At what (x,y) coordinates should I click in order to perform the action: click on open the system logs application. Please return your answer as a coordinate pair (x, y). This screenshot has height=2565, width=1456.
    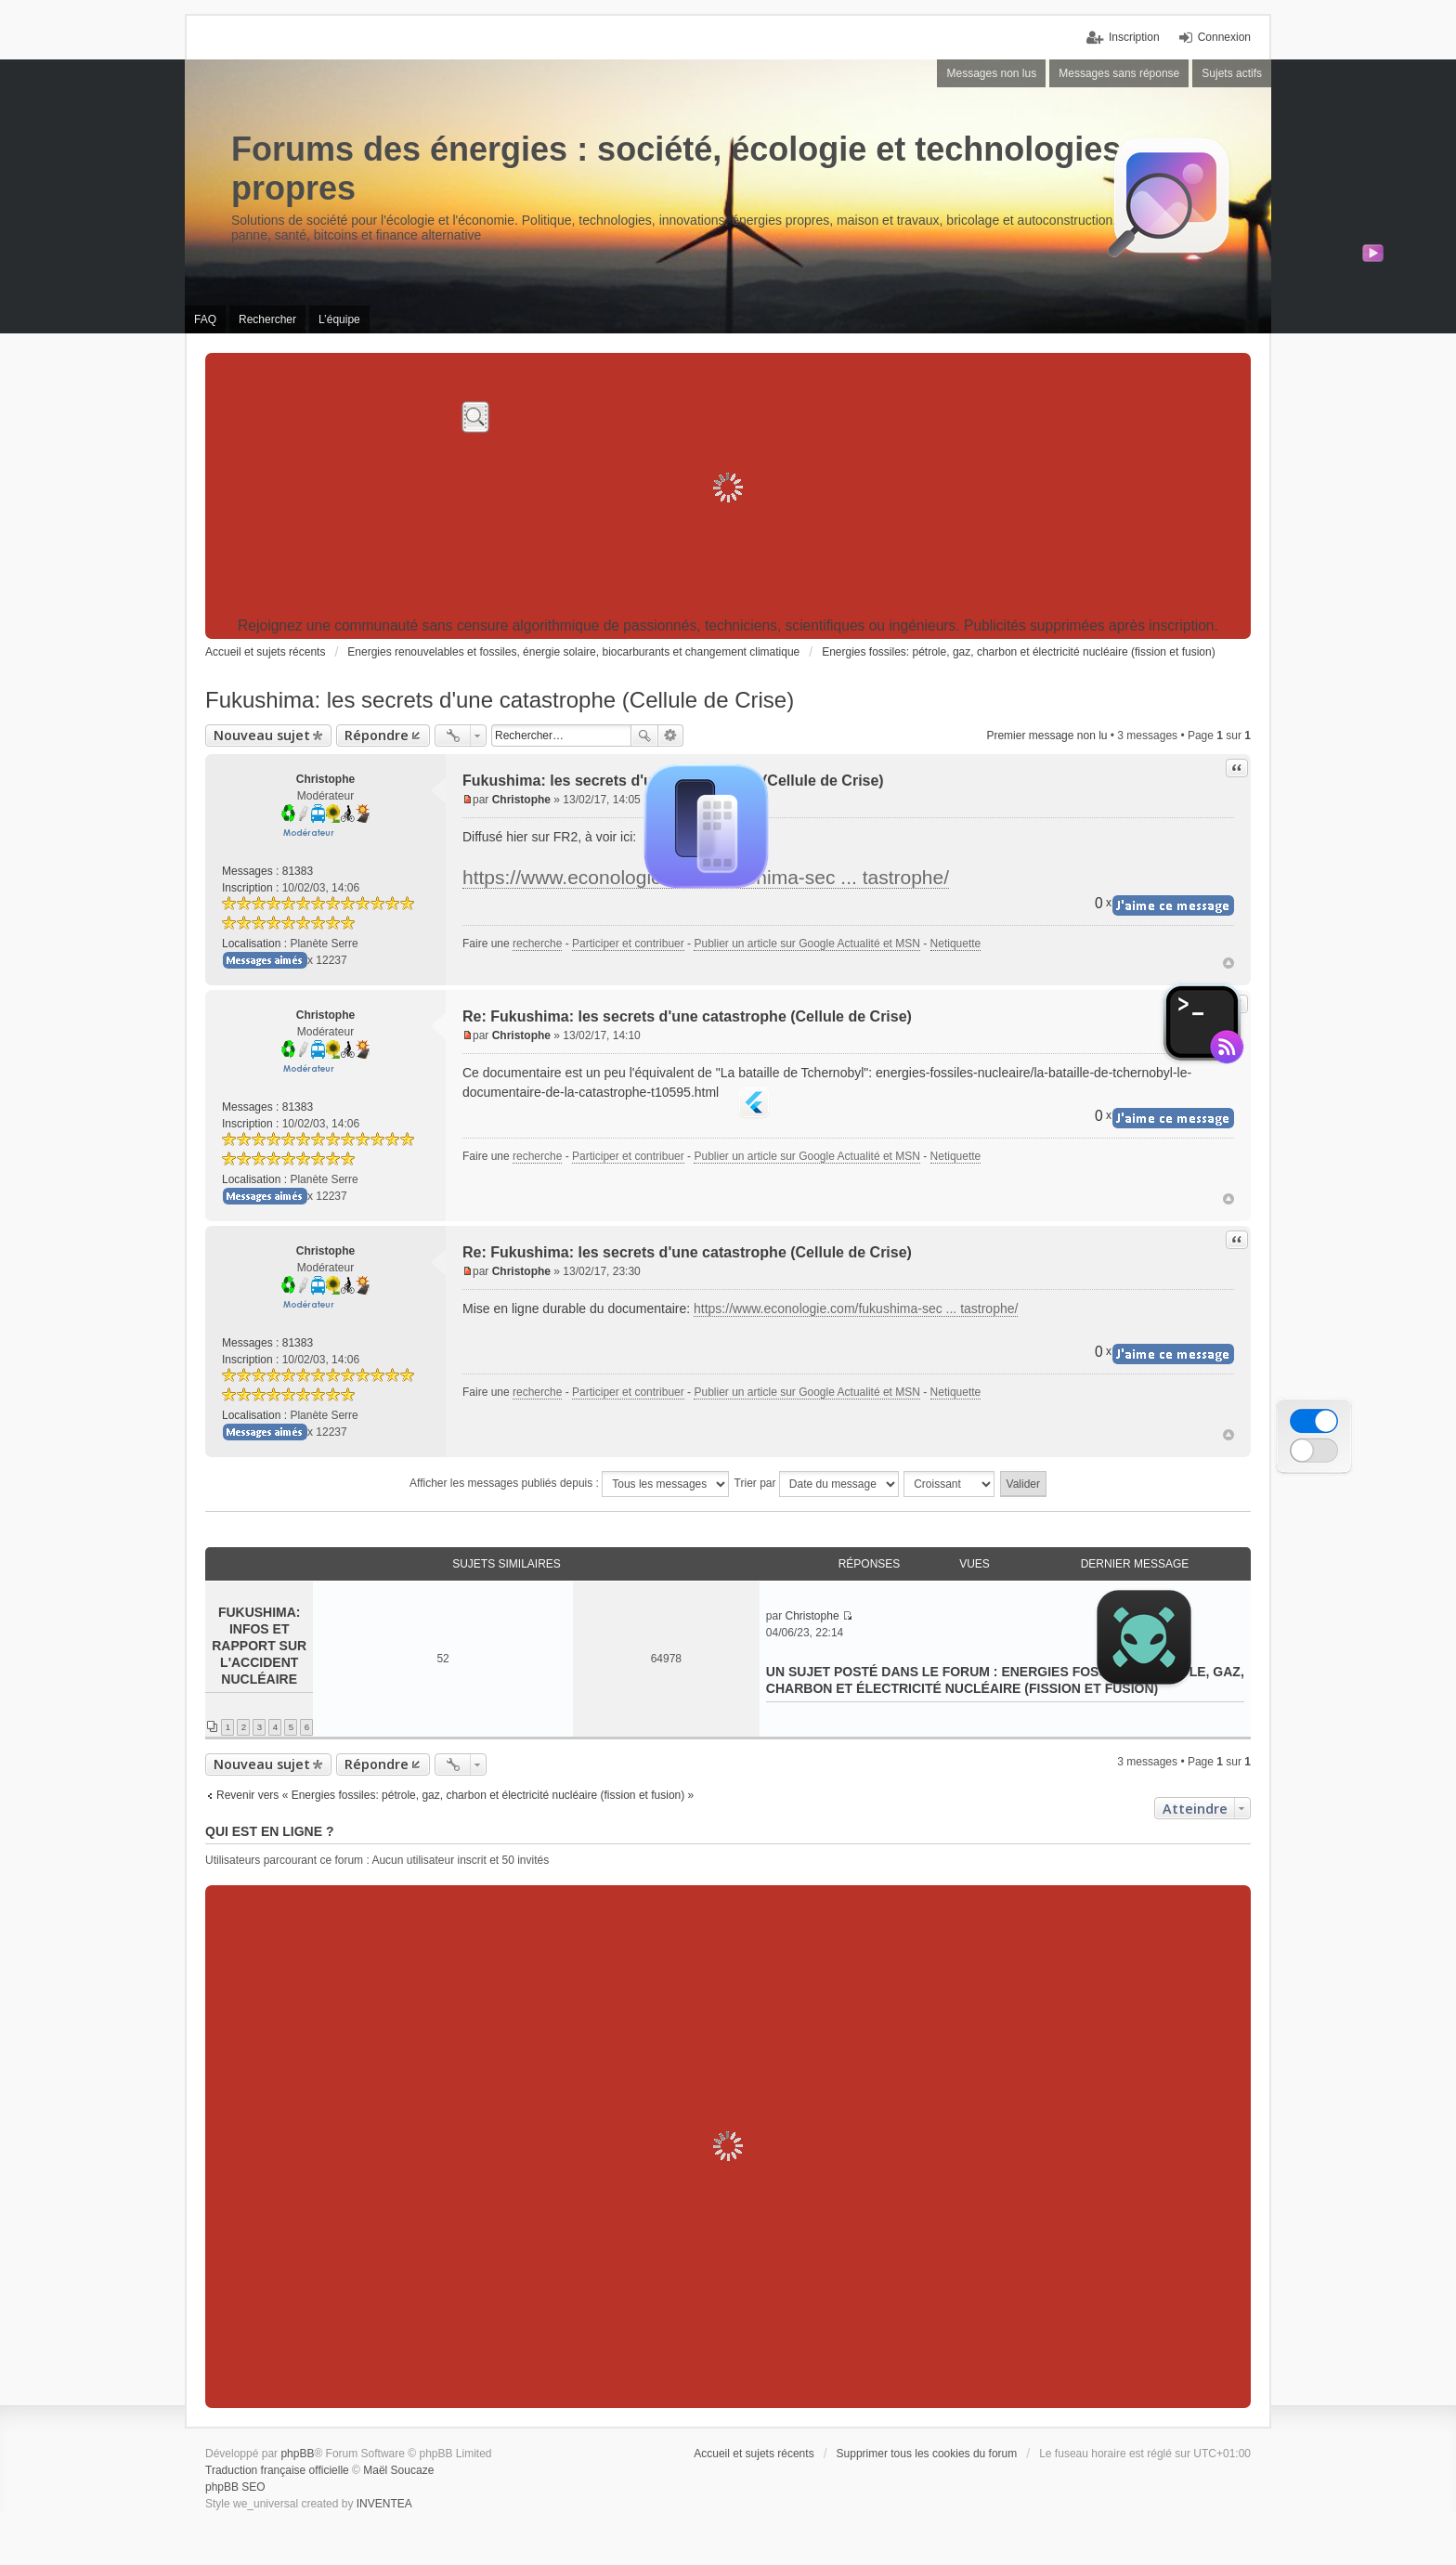
    Looking at the image, I should click on (475, 417).